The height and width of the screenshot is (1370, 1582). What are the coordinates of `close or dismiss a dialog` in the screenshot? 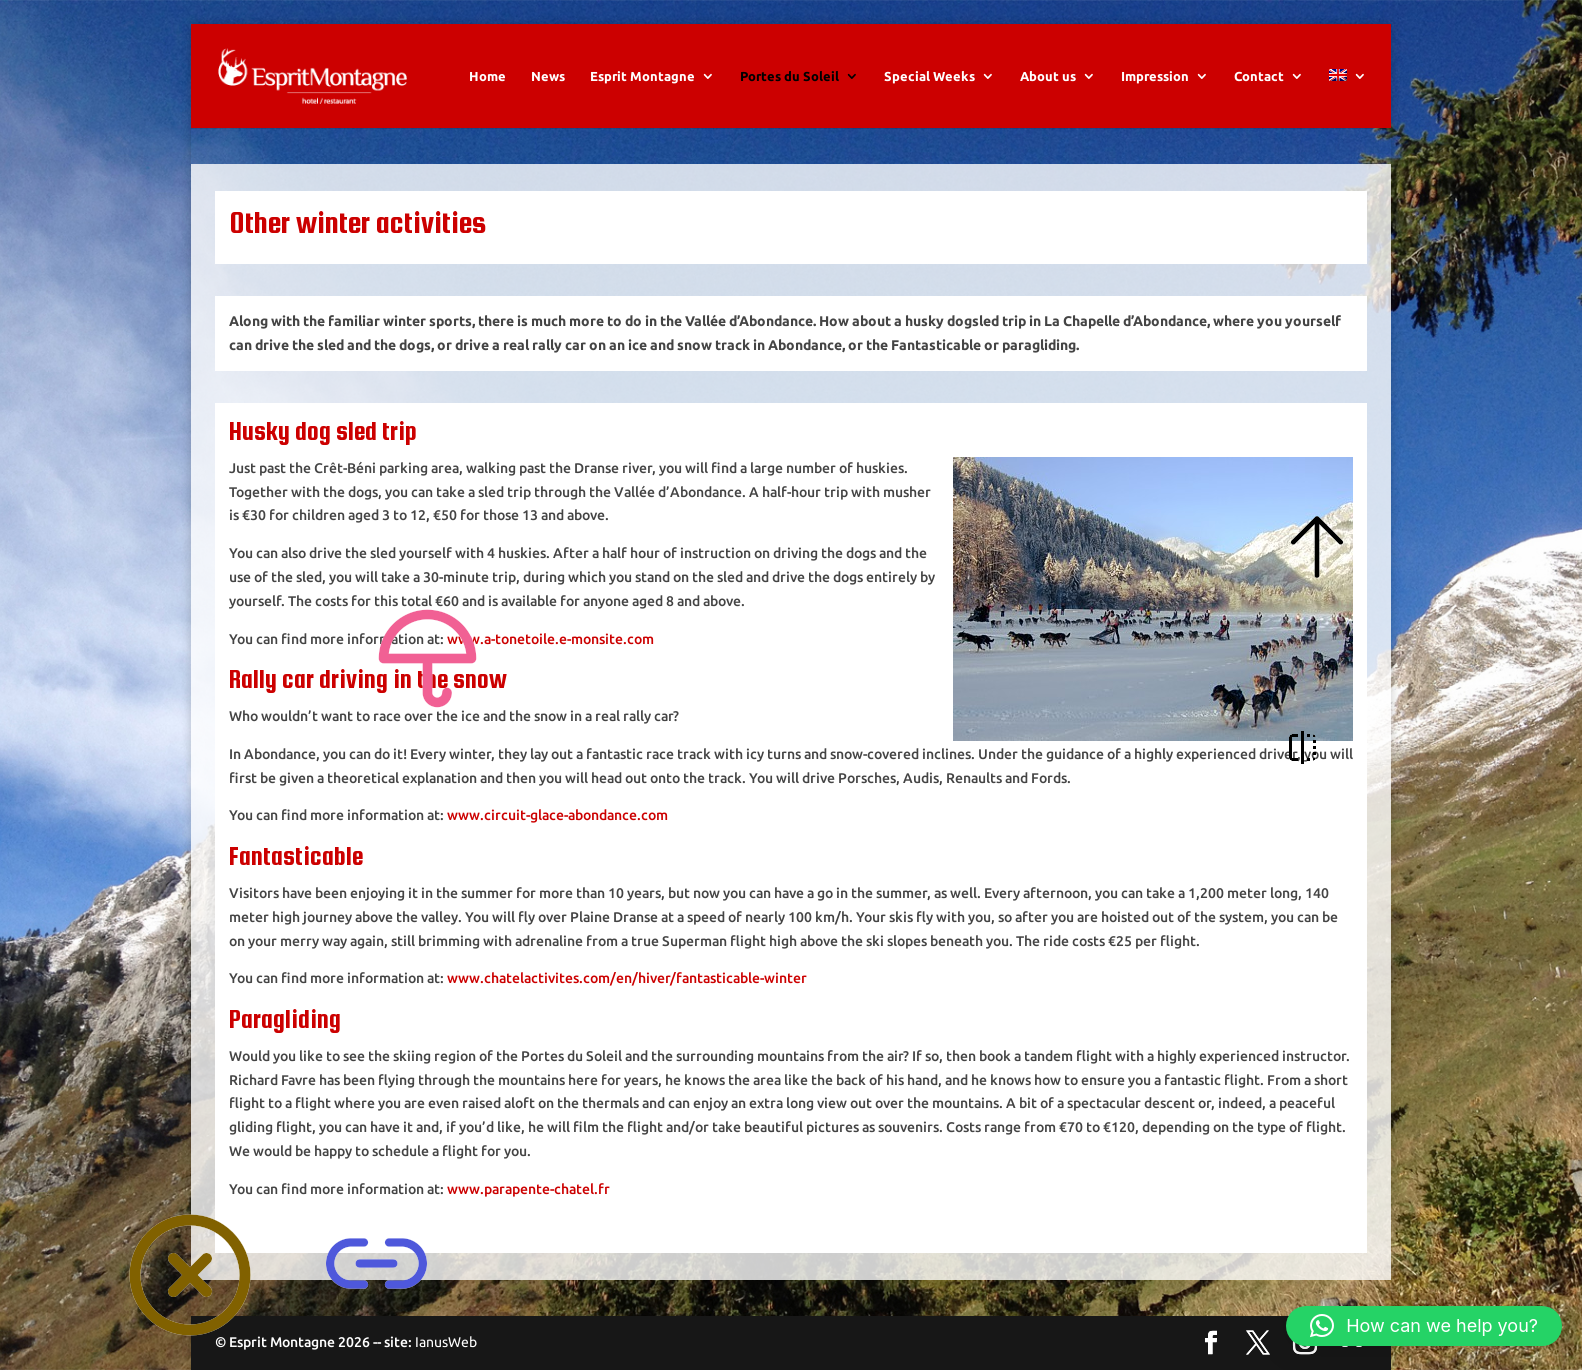 It's located at (190, 1275).